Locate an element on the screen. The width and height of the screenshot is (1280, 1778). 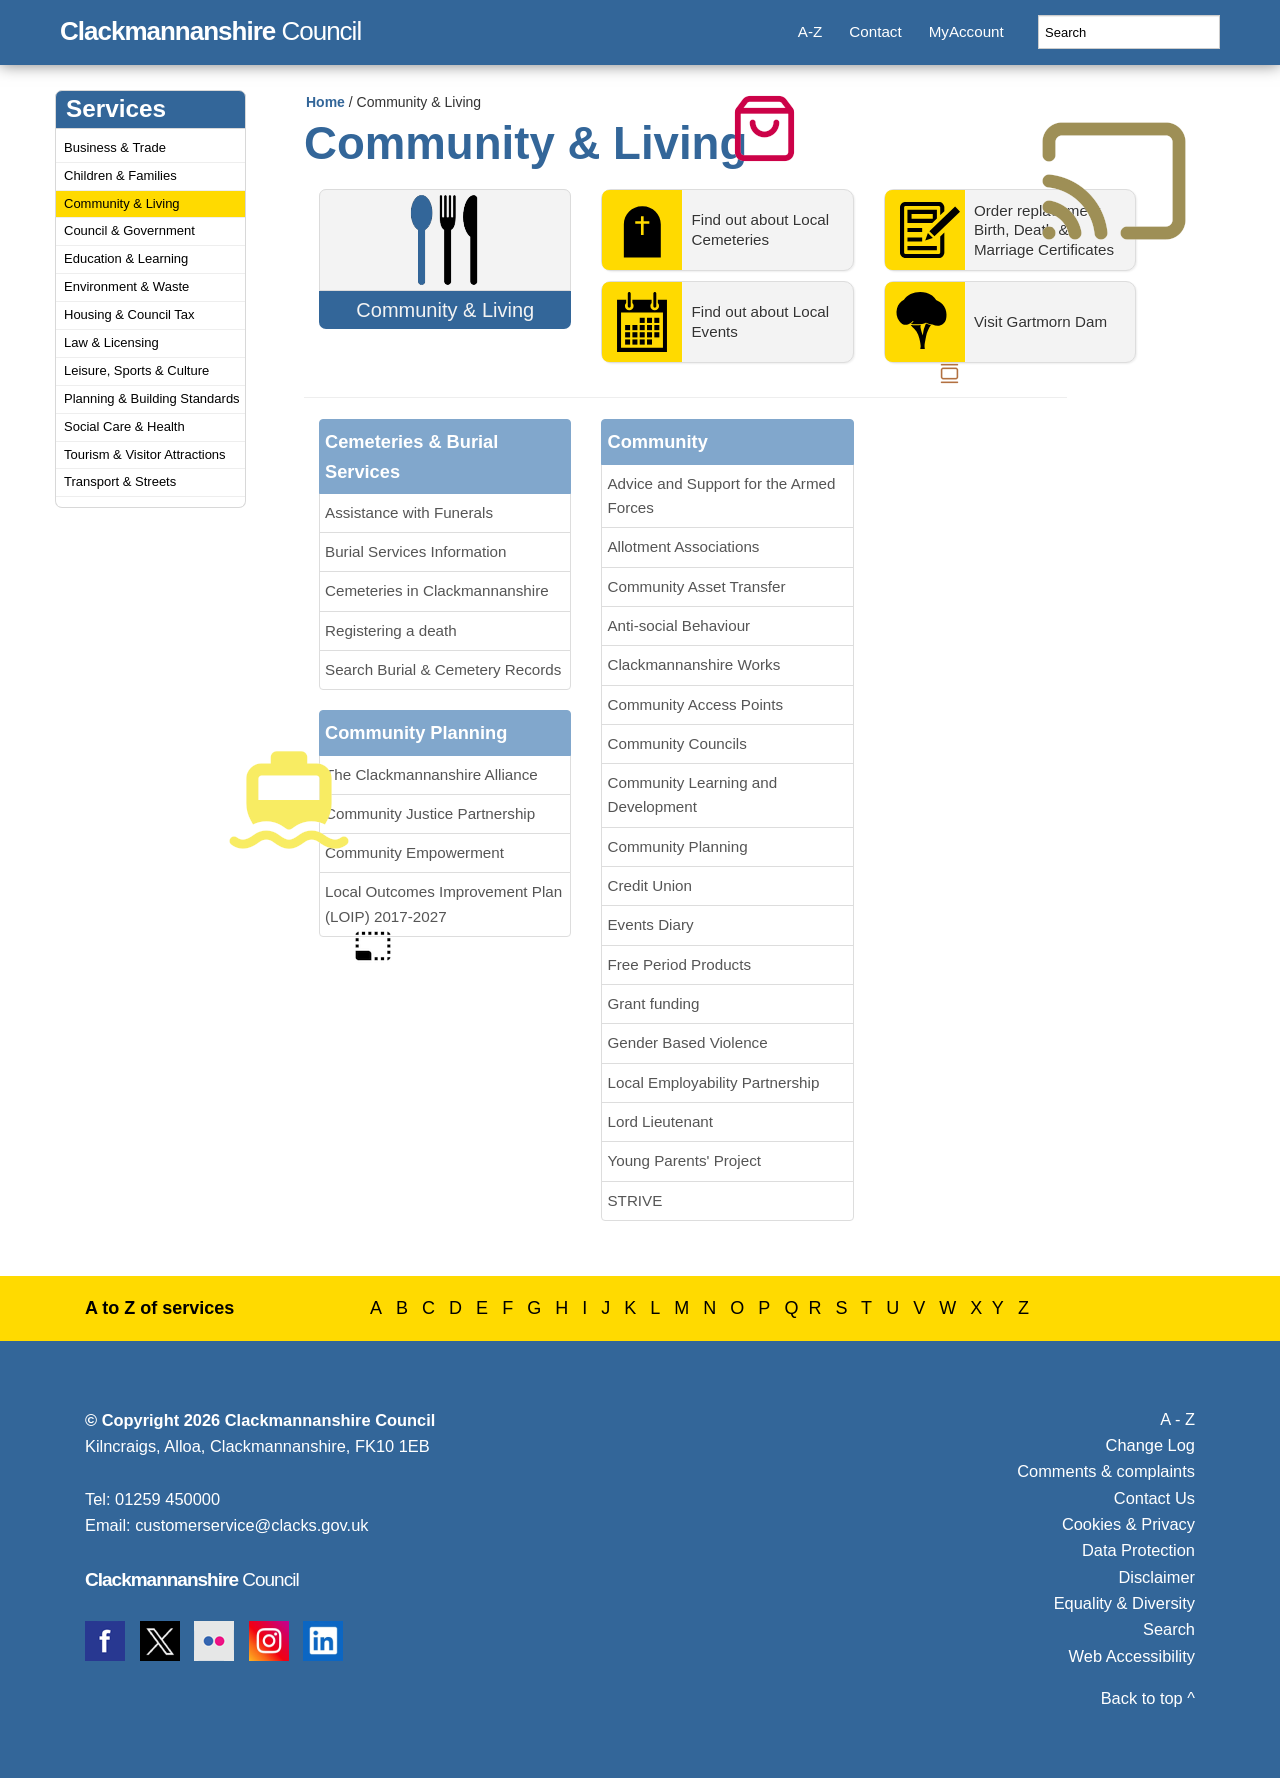
ferry or boat transportation option is located at coordinates (289, 800).